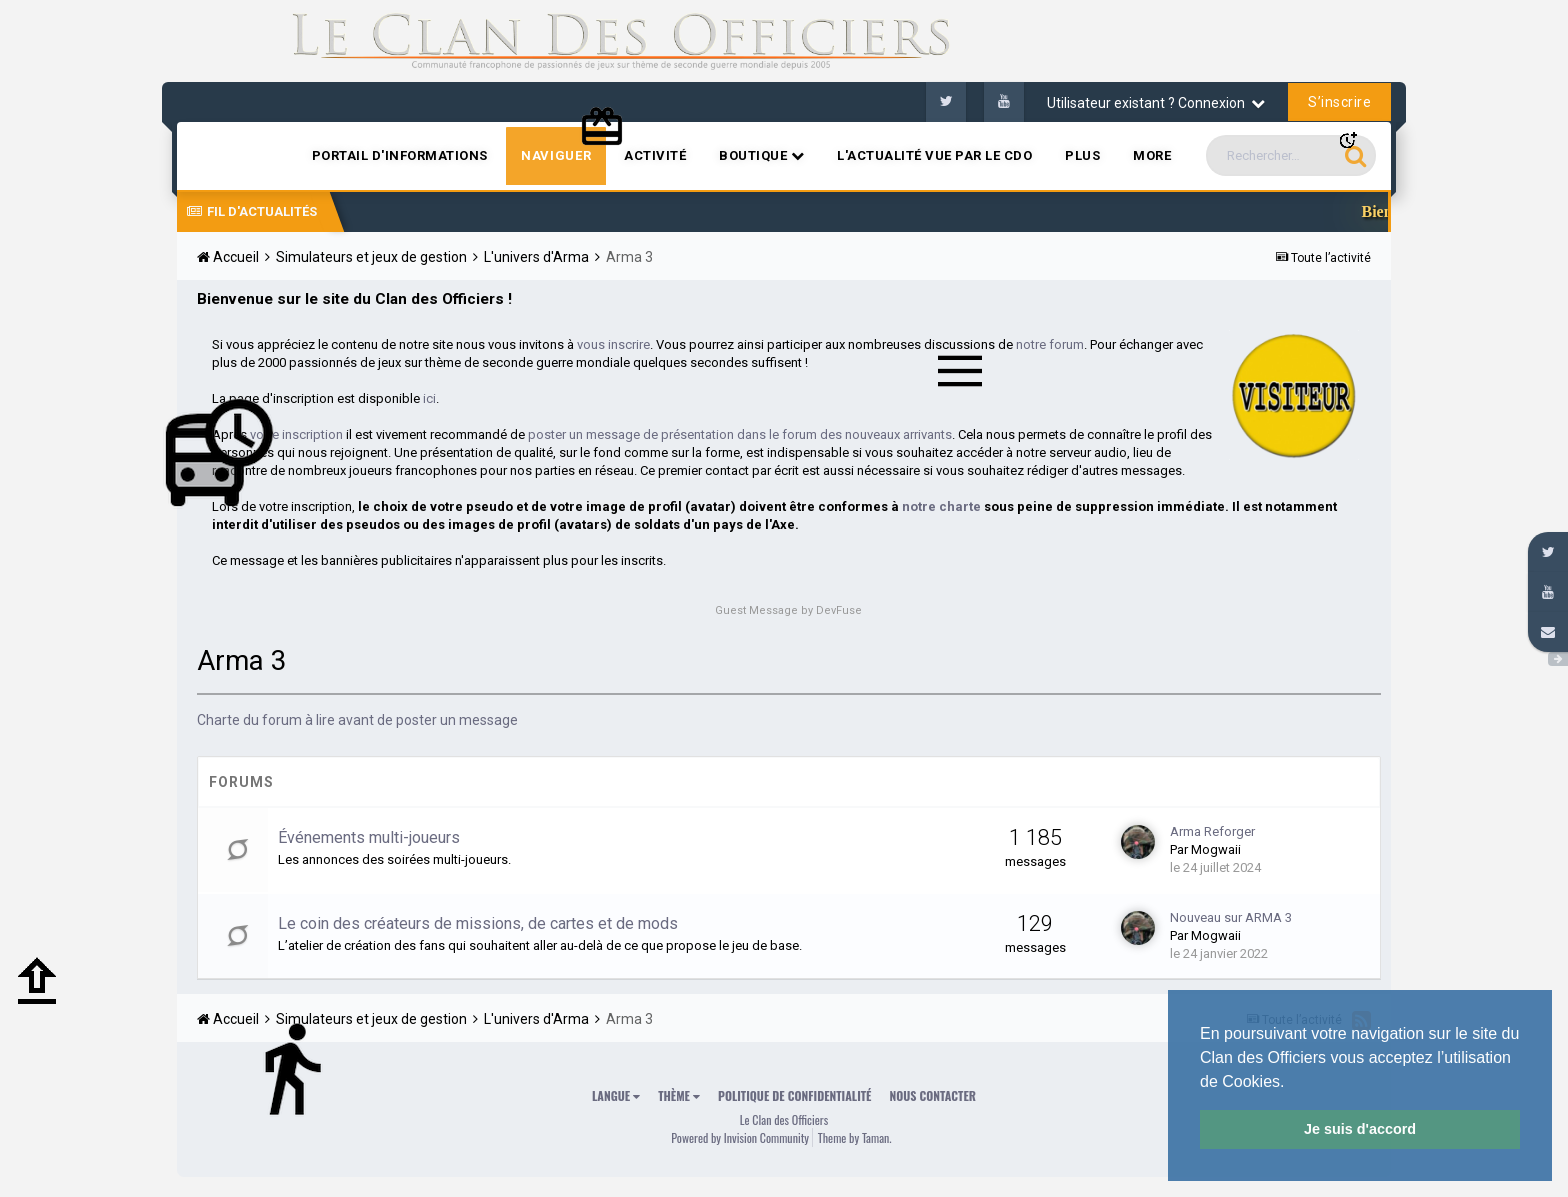 The width and height of the screenshot is (1568, 1197). What do you see at coordinates (37, 982) in the screenshot?
I see `upload a file from your device` at bounding box center [37, 982].